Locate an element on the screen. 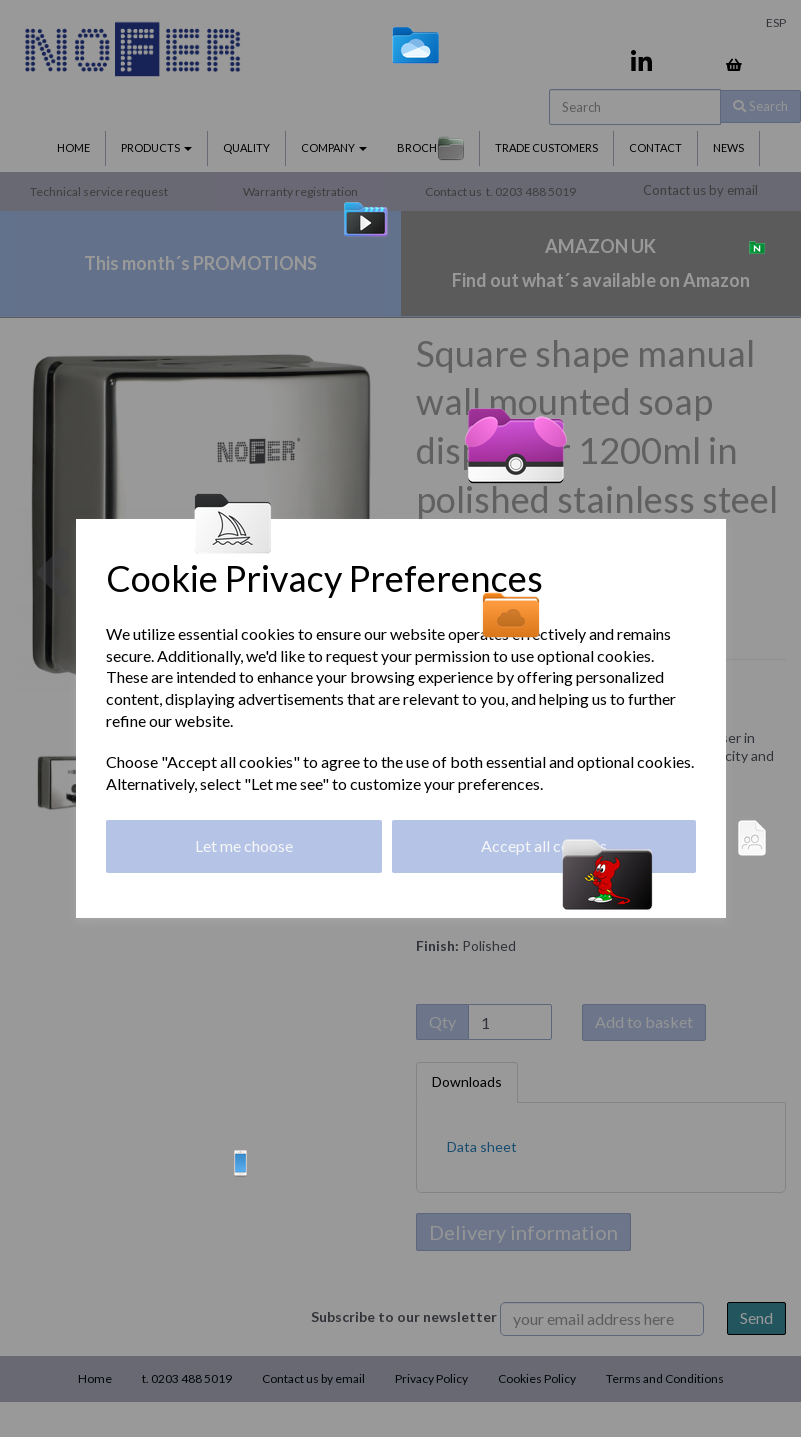 The image size is (801, 1437). indicates an open or currently accessed folder is located at coordinates (451, 148).